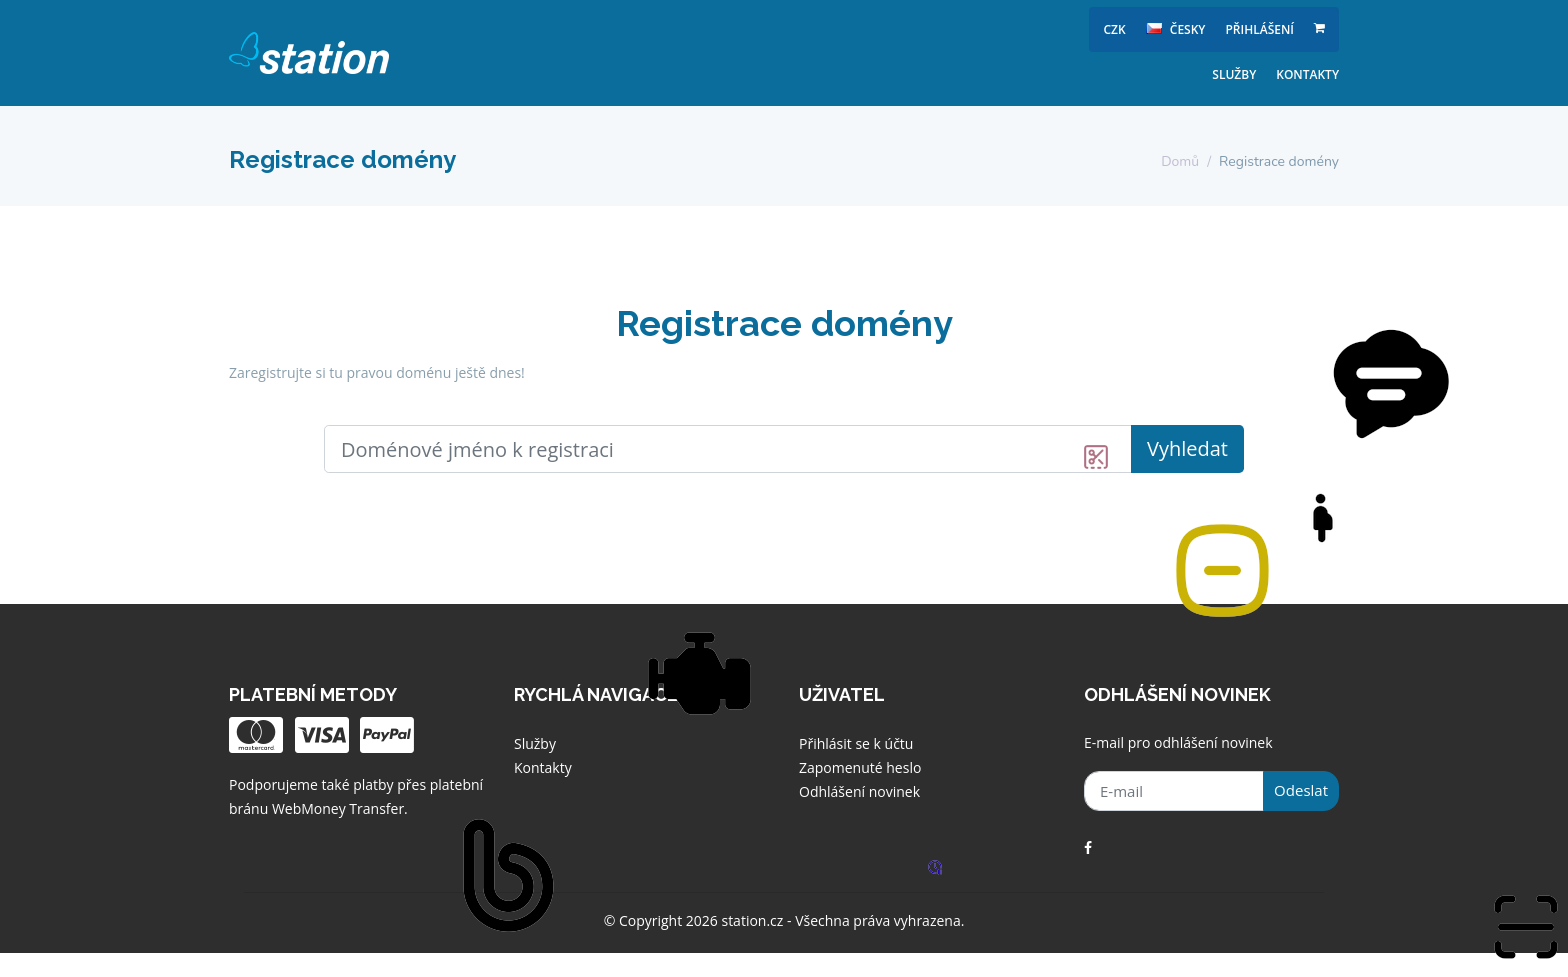 The height and width of the screenshot is (977, 1568). I want to click on indicates pregnancy-related content or features, so click(1323, 518).